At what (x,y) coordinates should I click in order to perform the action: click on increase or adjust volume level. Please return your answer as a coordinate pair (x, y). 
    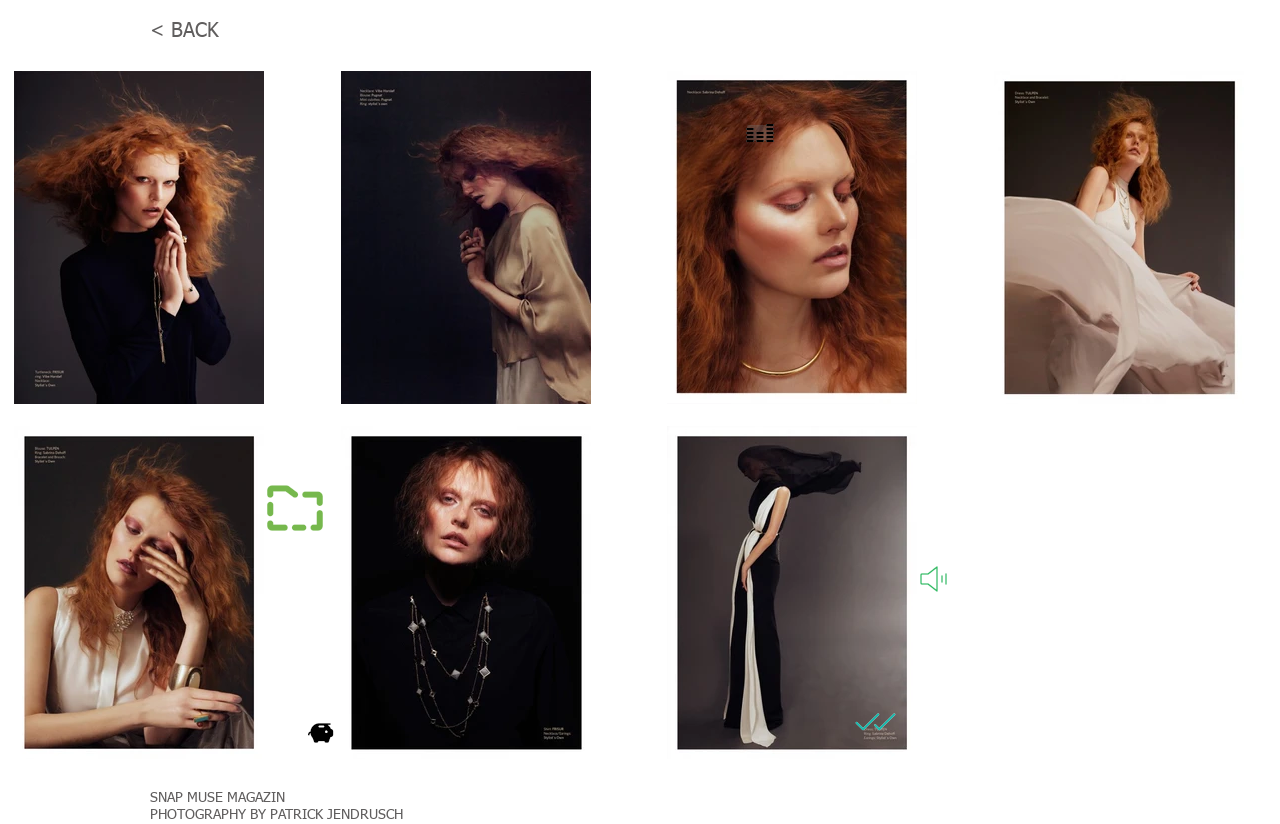
    Looking at the image, I should click on (933, 579).